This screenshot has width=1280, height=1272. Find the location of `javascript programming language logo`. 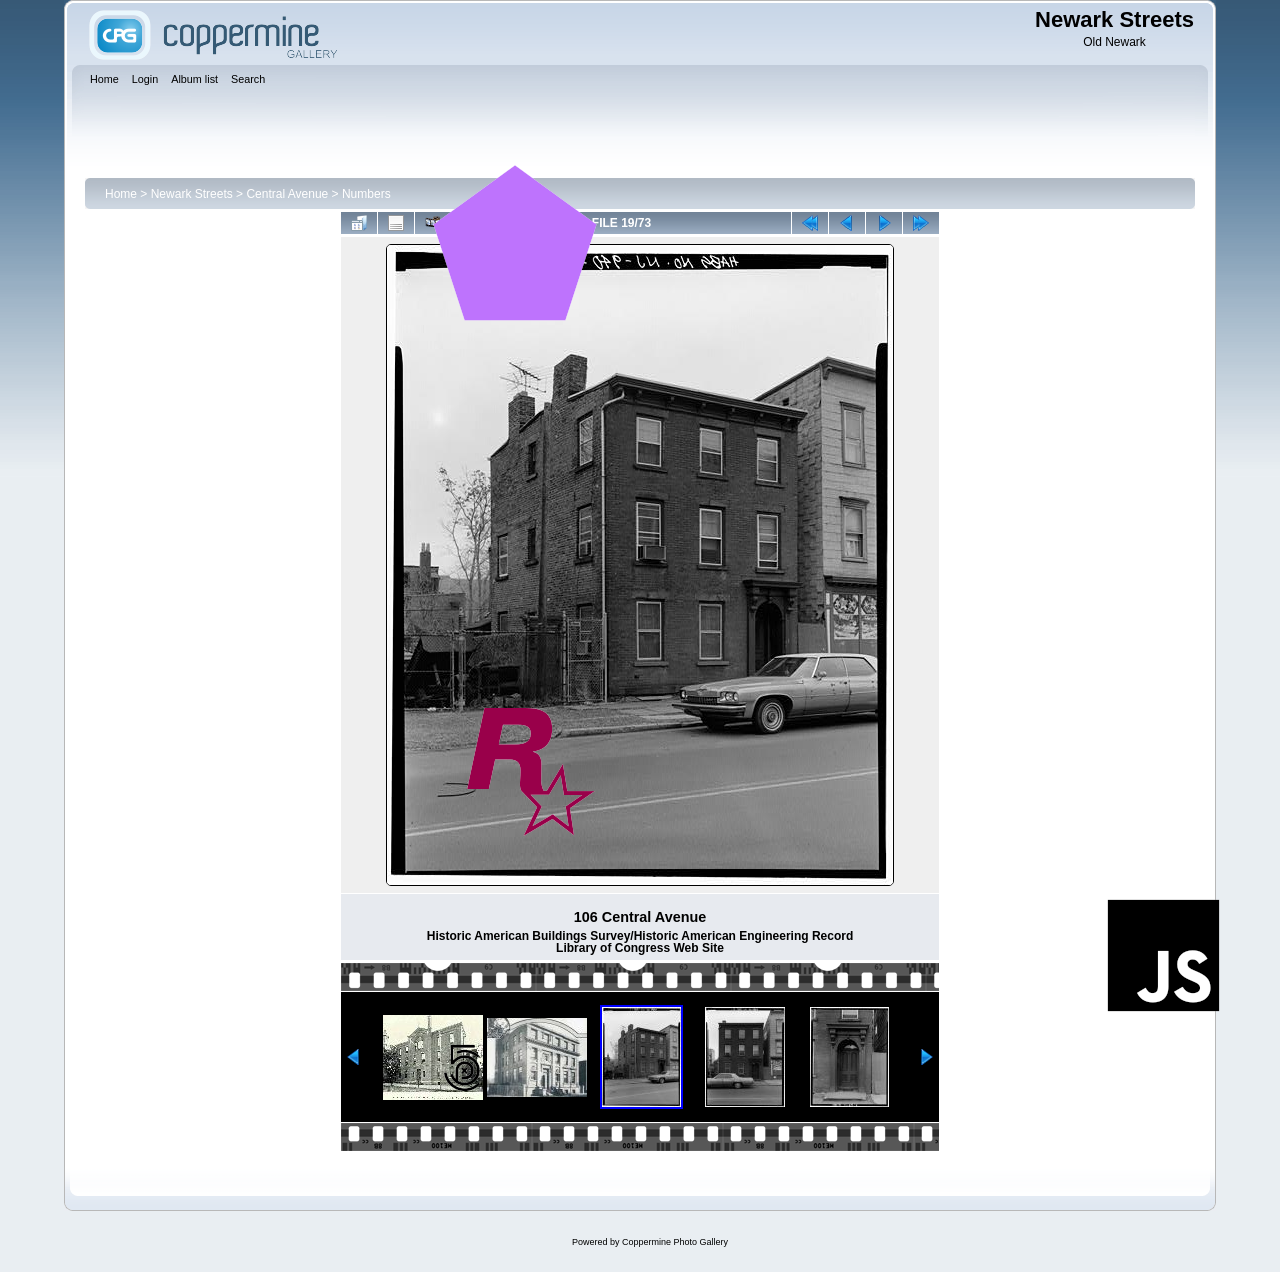

javascript programming language logo is located at coordinates (1163, 955).